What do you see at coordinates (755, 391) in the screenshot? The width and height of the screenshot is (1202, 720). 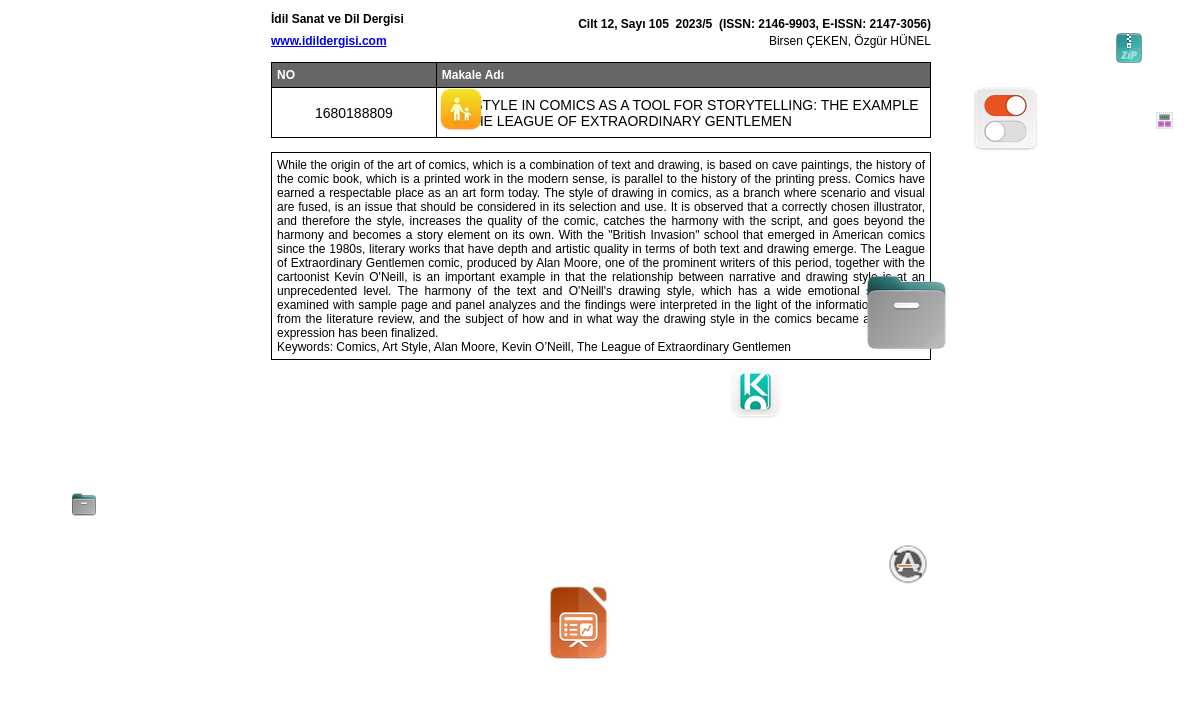 I see `open koreader e-book reading app` at bounding box center [755, 391].